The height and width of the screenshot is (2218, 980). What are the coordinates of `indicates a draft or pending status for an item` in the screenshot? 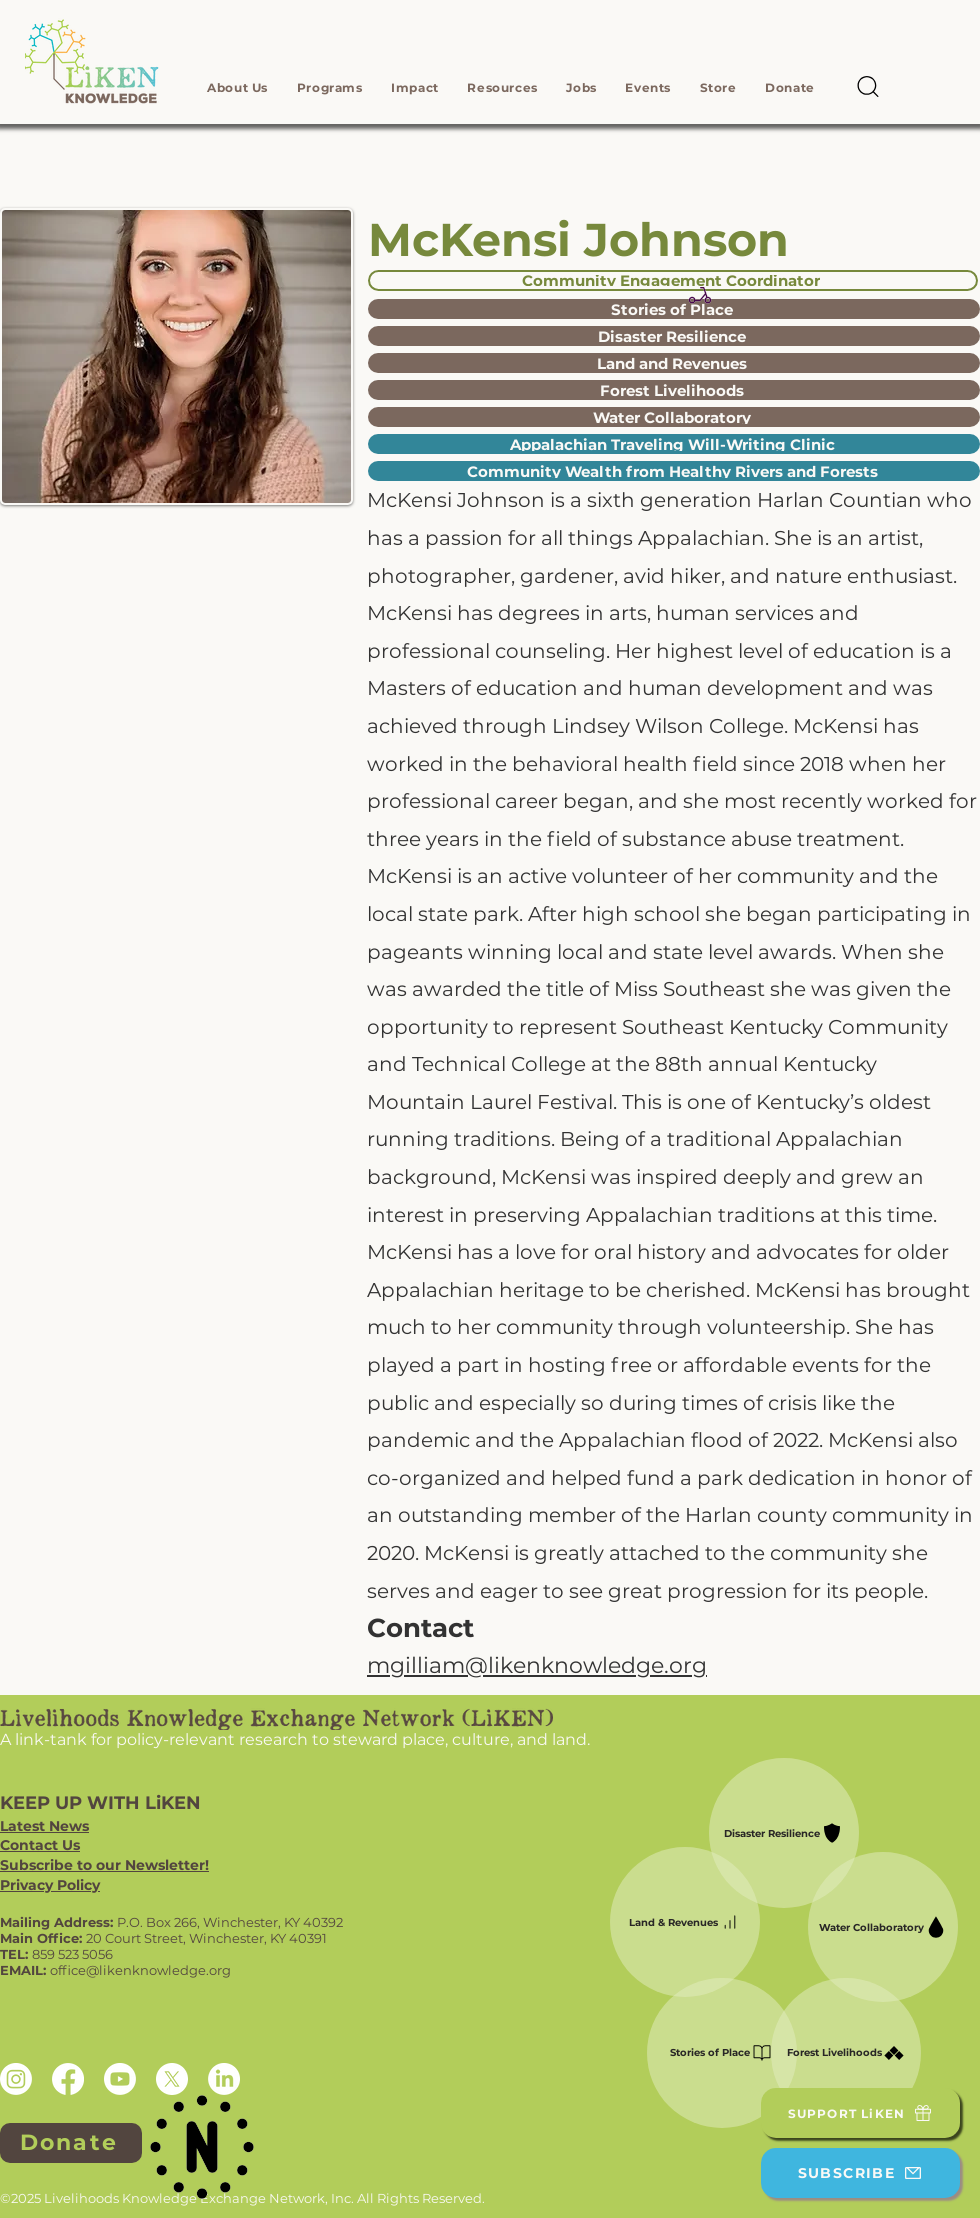 It's located at (202, 2147).